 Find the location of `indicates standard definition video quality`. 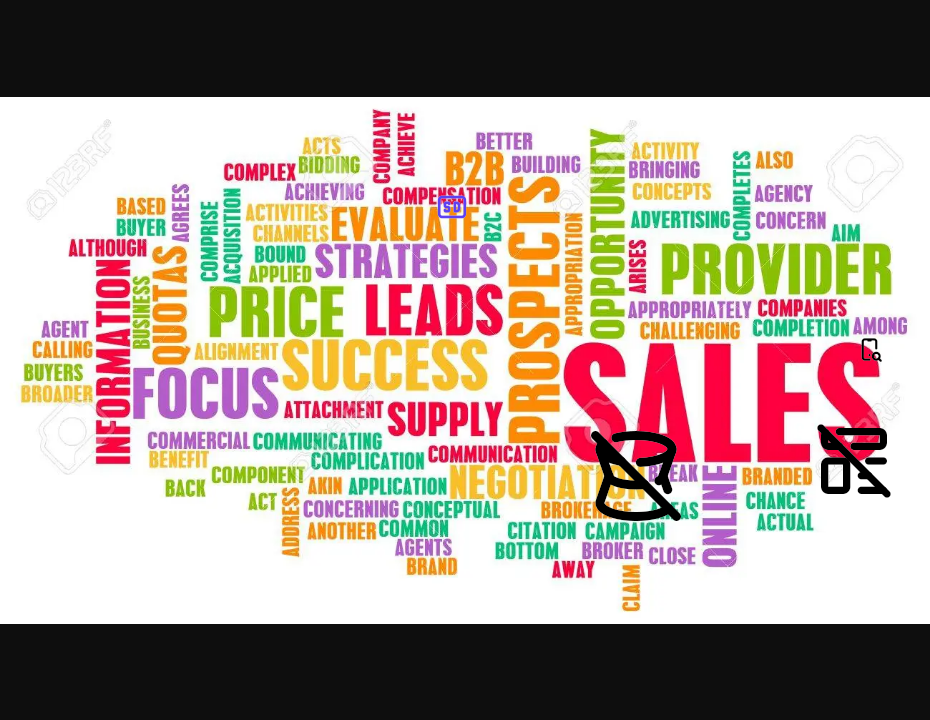

indicates standard definition video quality is located at coordinates (452, 207).